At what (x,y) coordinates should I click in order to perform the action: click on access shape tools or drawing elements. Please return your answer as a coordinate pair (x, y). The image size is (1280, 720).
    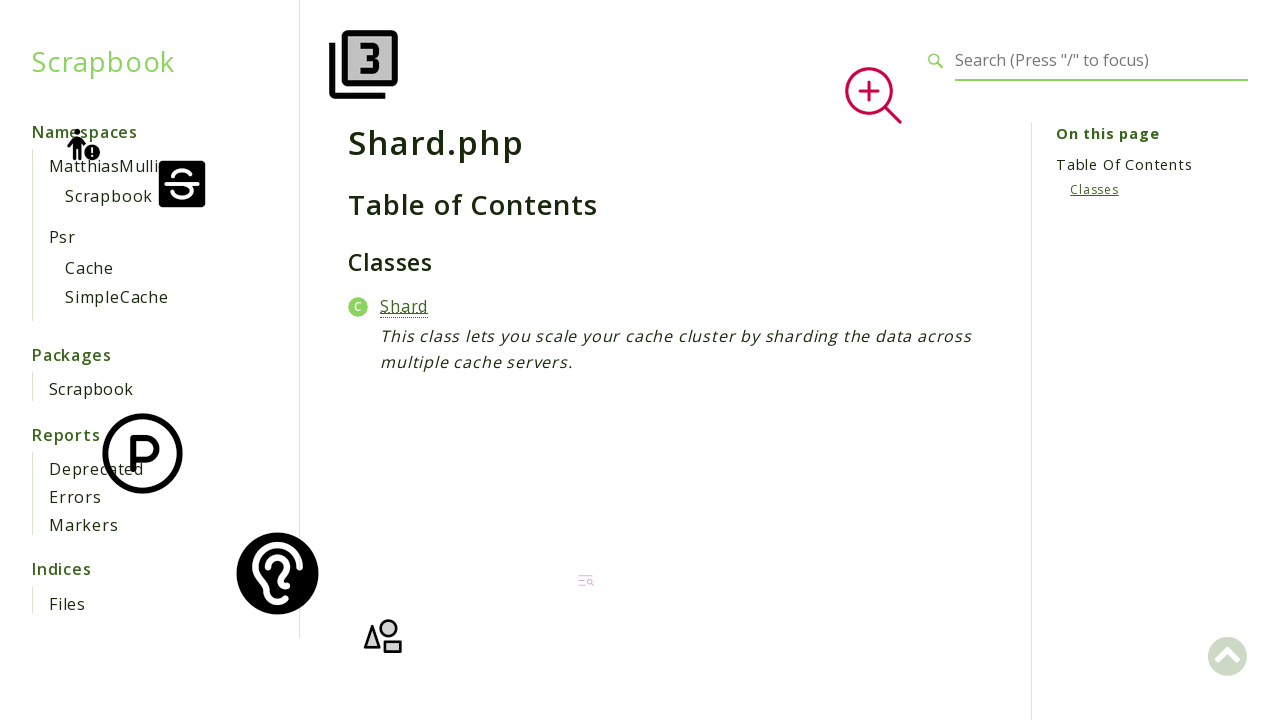
    Looking at the image, I should click on (383, 637).